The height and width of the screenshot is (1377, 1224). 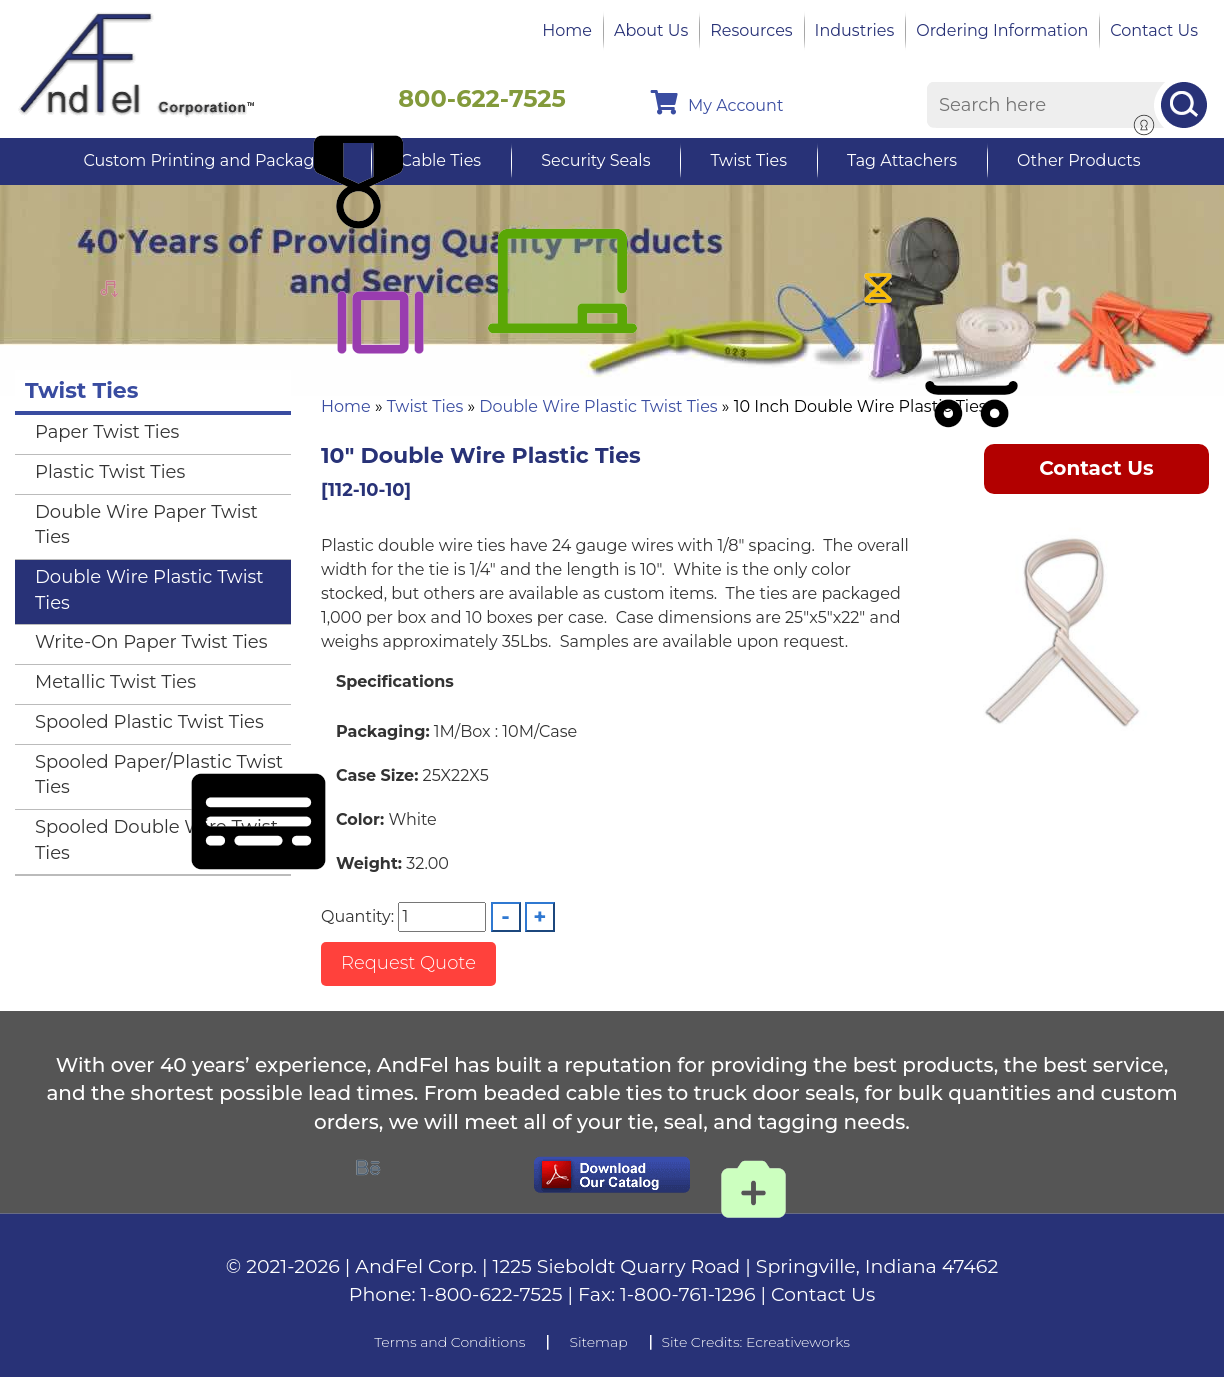 I want to click on start a slideshow presentation, so click(x=380, y=322).